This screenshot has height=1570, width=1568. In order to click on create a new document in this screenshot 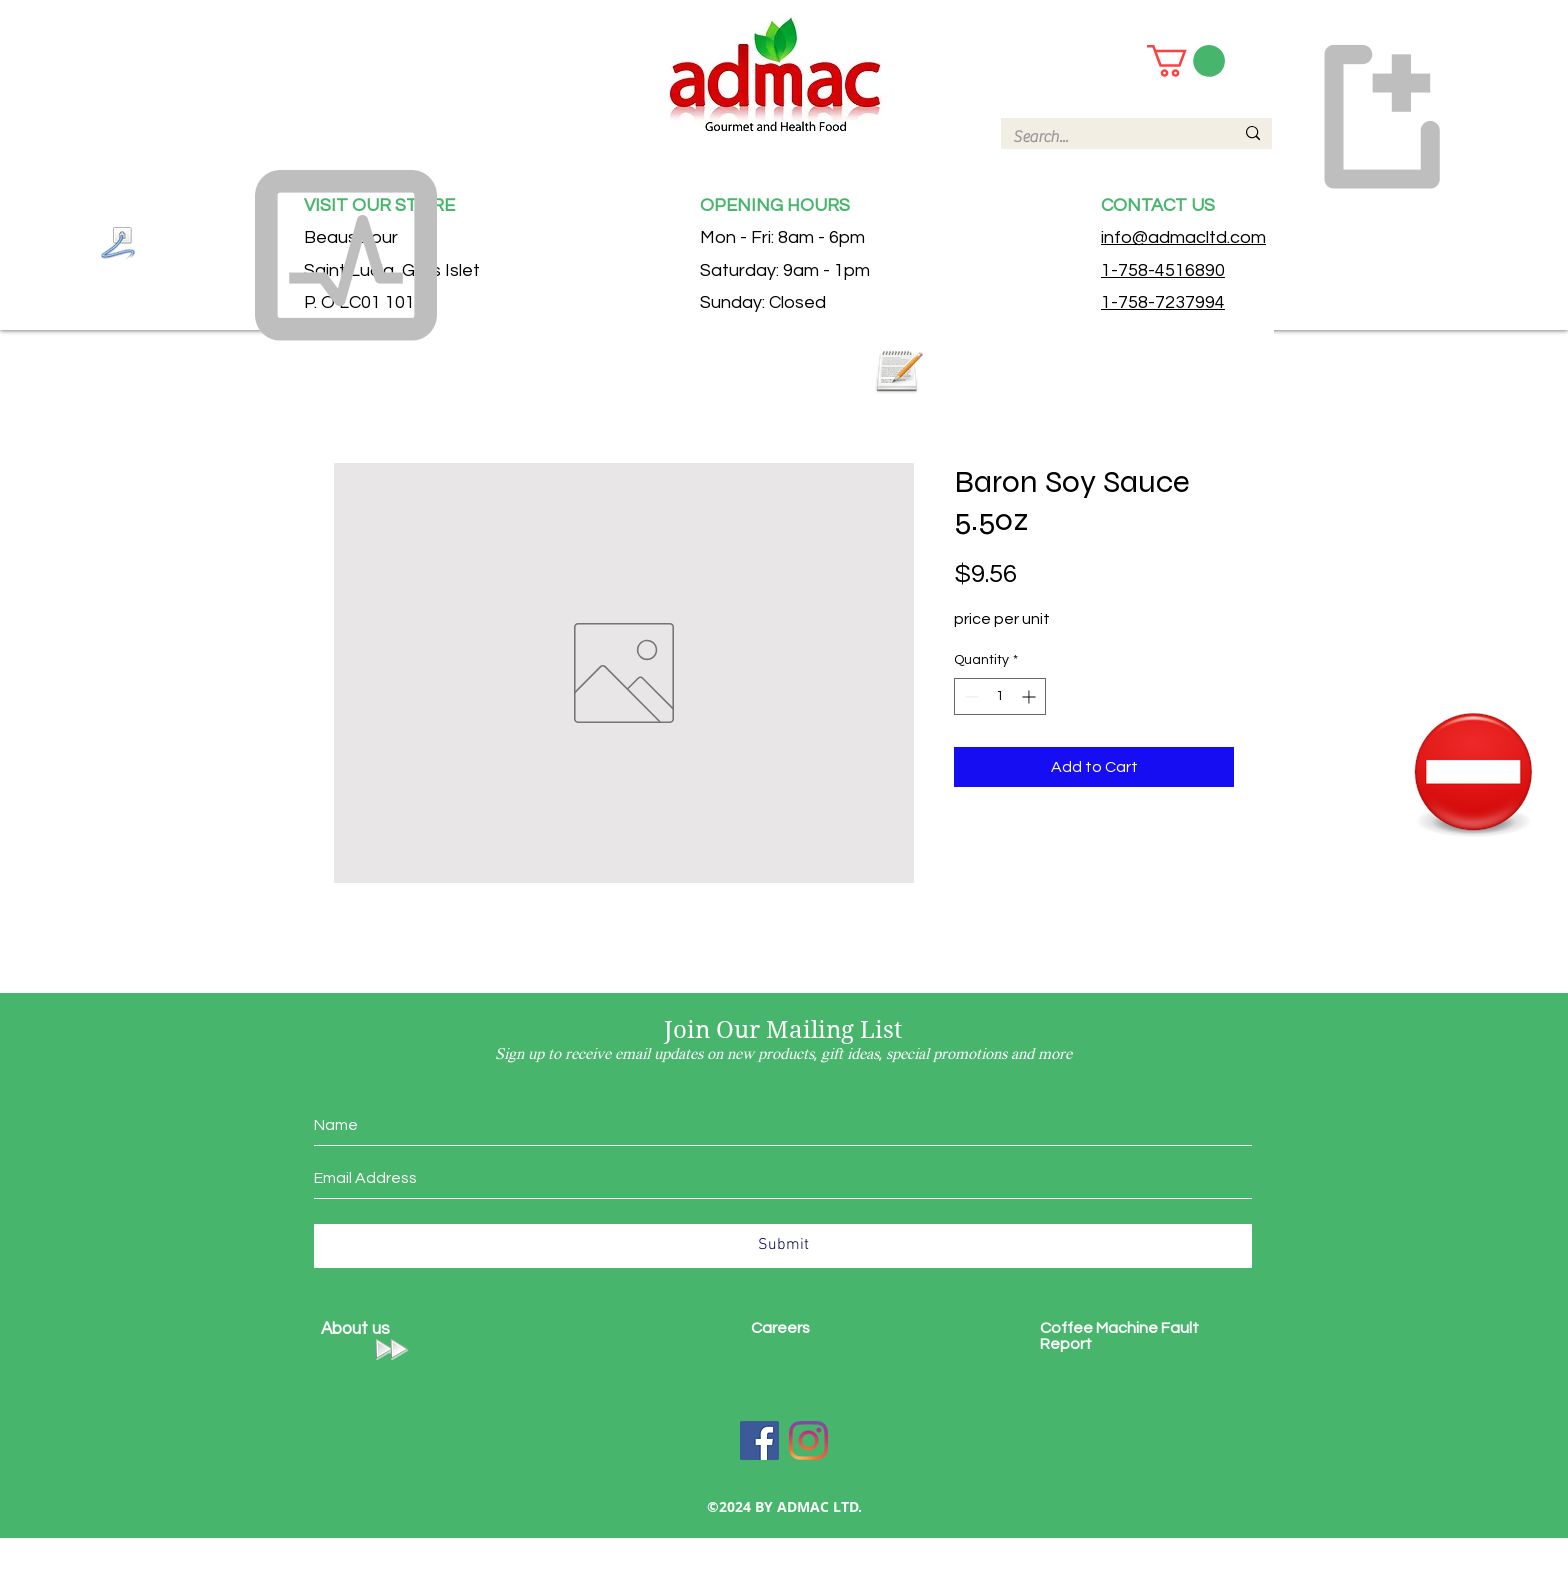, I will do `click(1382, 112)`.